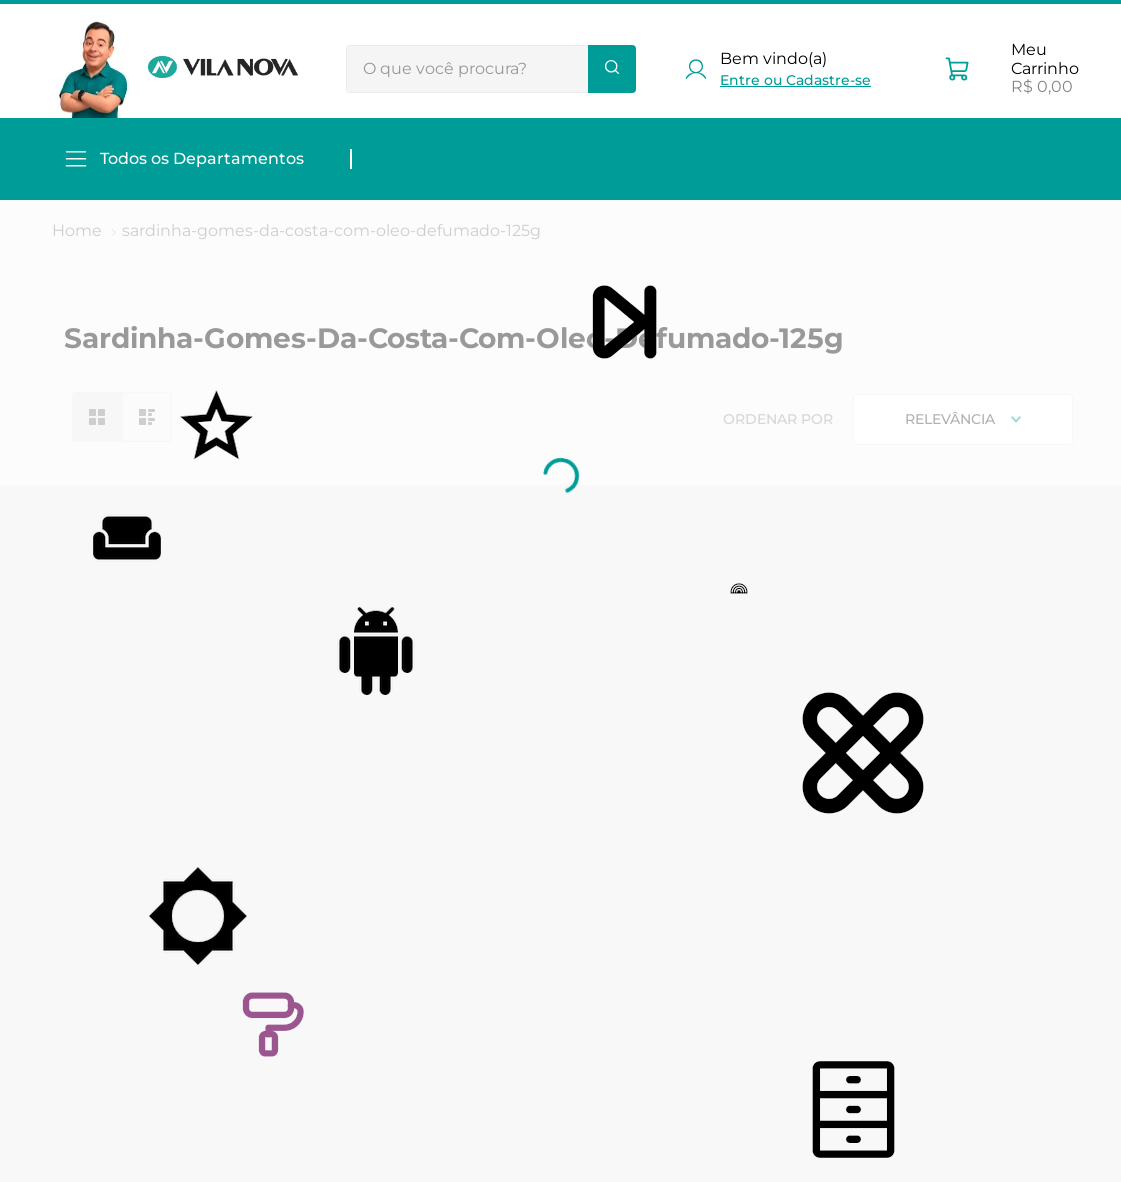 The height and width of the screenshot is (1182, 1121). I want to click on indicates weather clearing or sunshine after rain, so click(739, 589).